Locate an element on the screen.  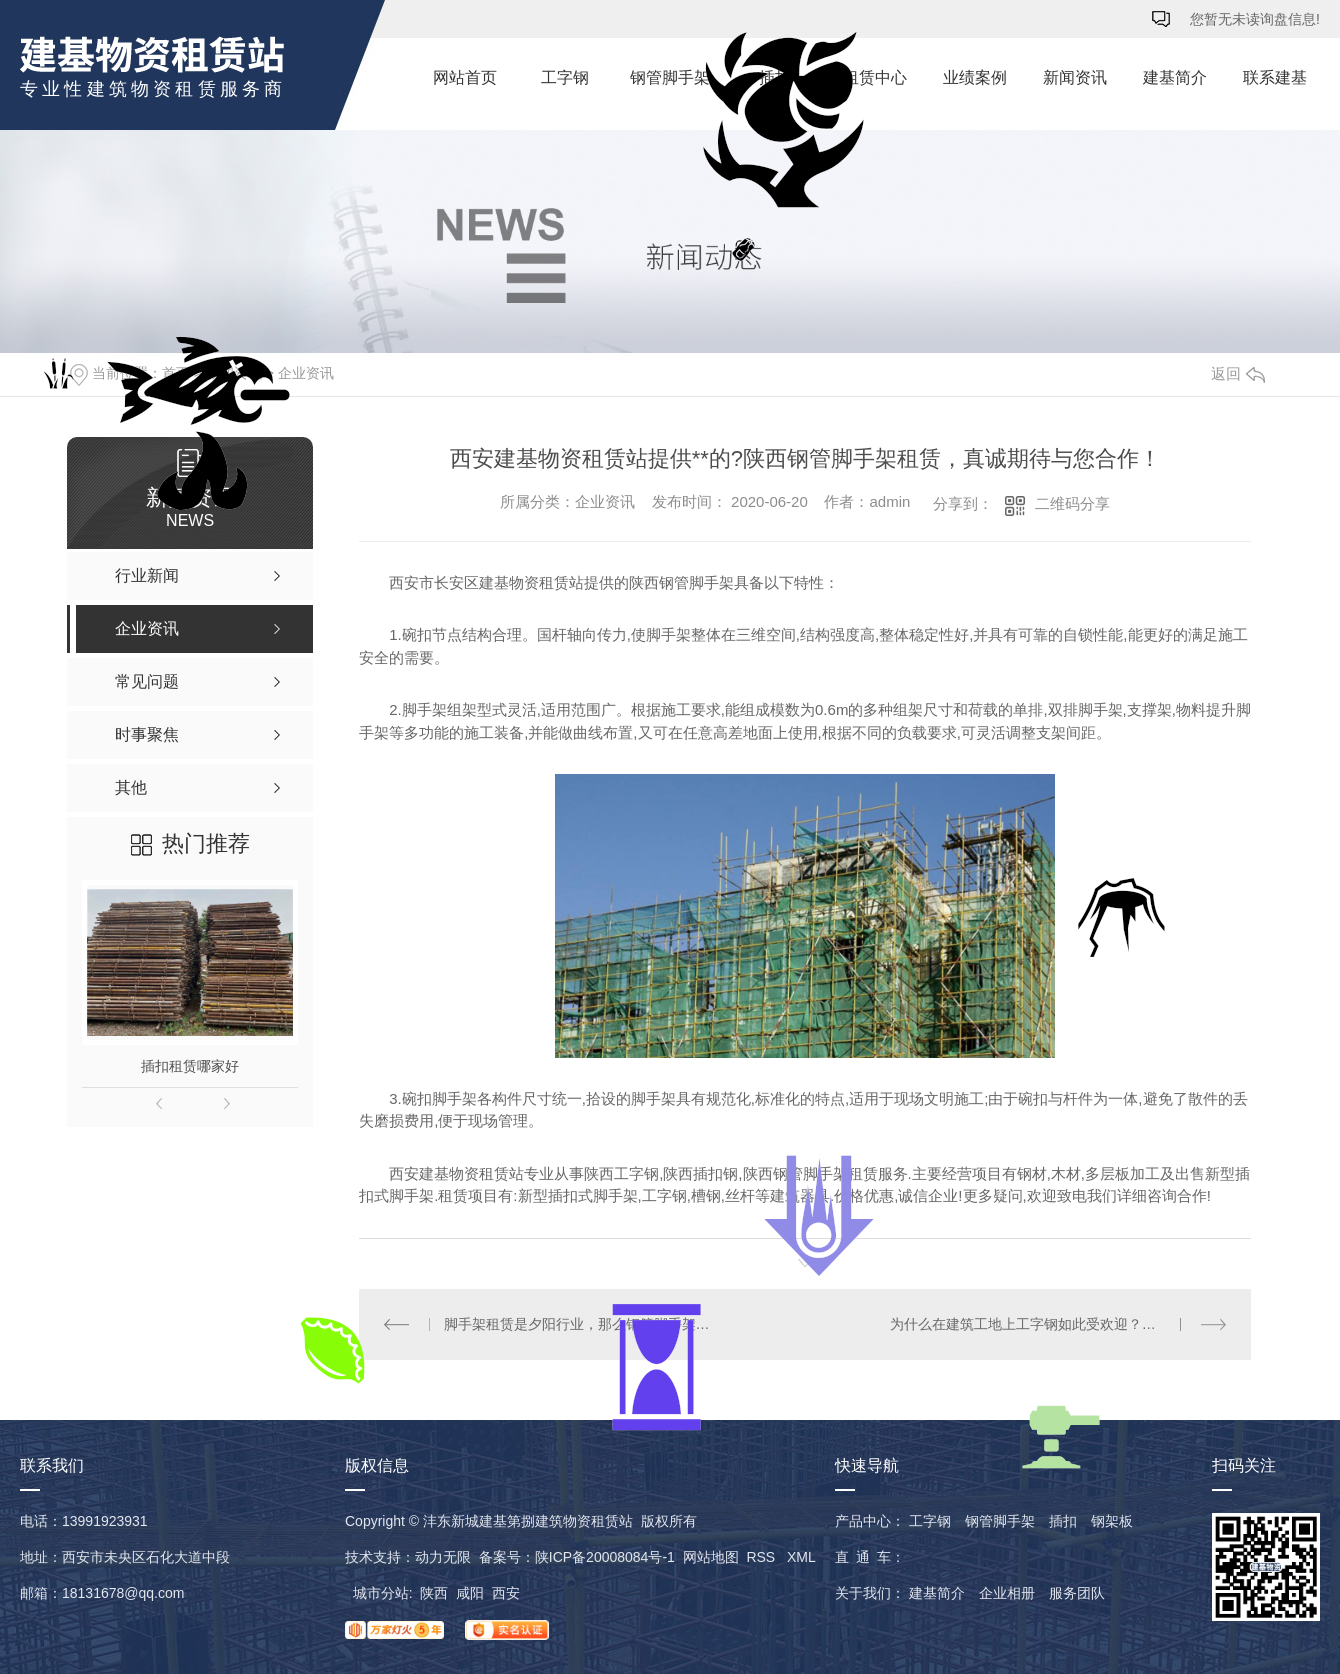
access your inventory or stored items is located at coordinates (743, 249).